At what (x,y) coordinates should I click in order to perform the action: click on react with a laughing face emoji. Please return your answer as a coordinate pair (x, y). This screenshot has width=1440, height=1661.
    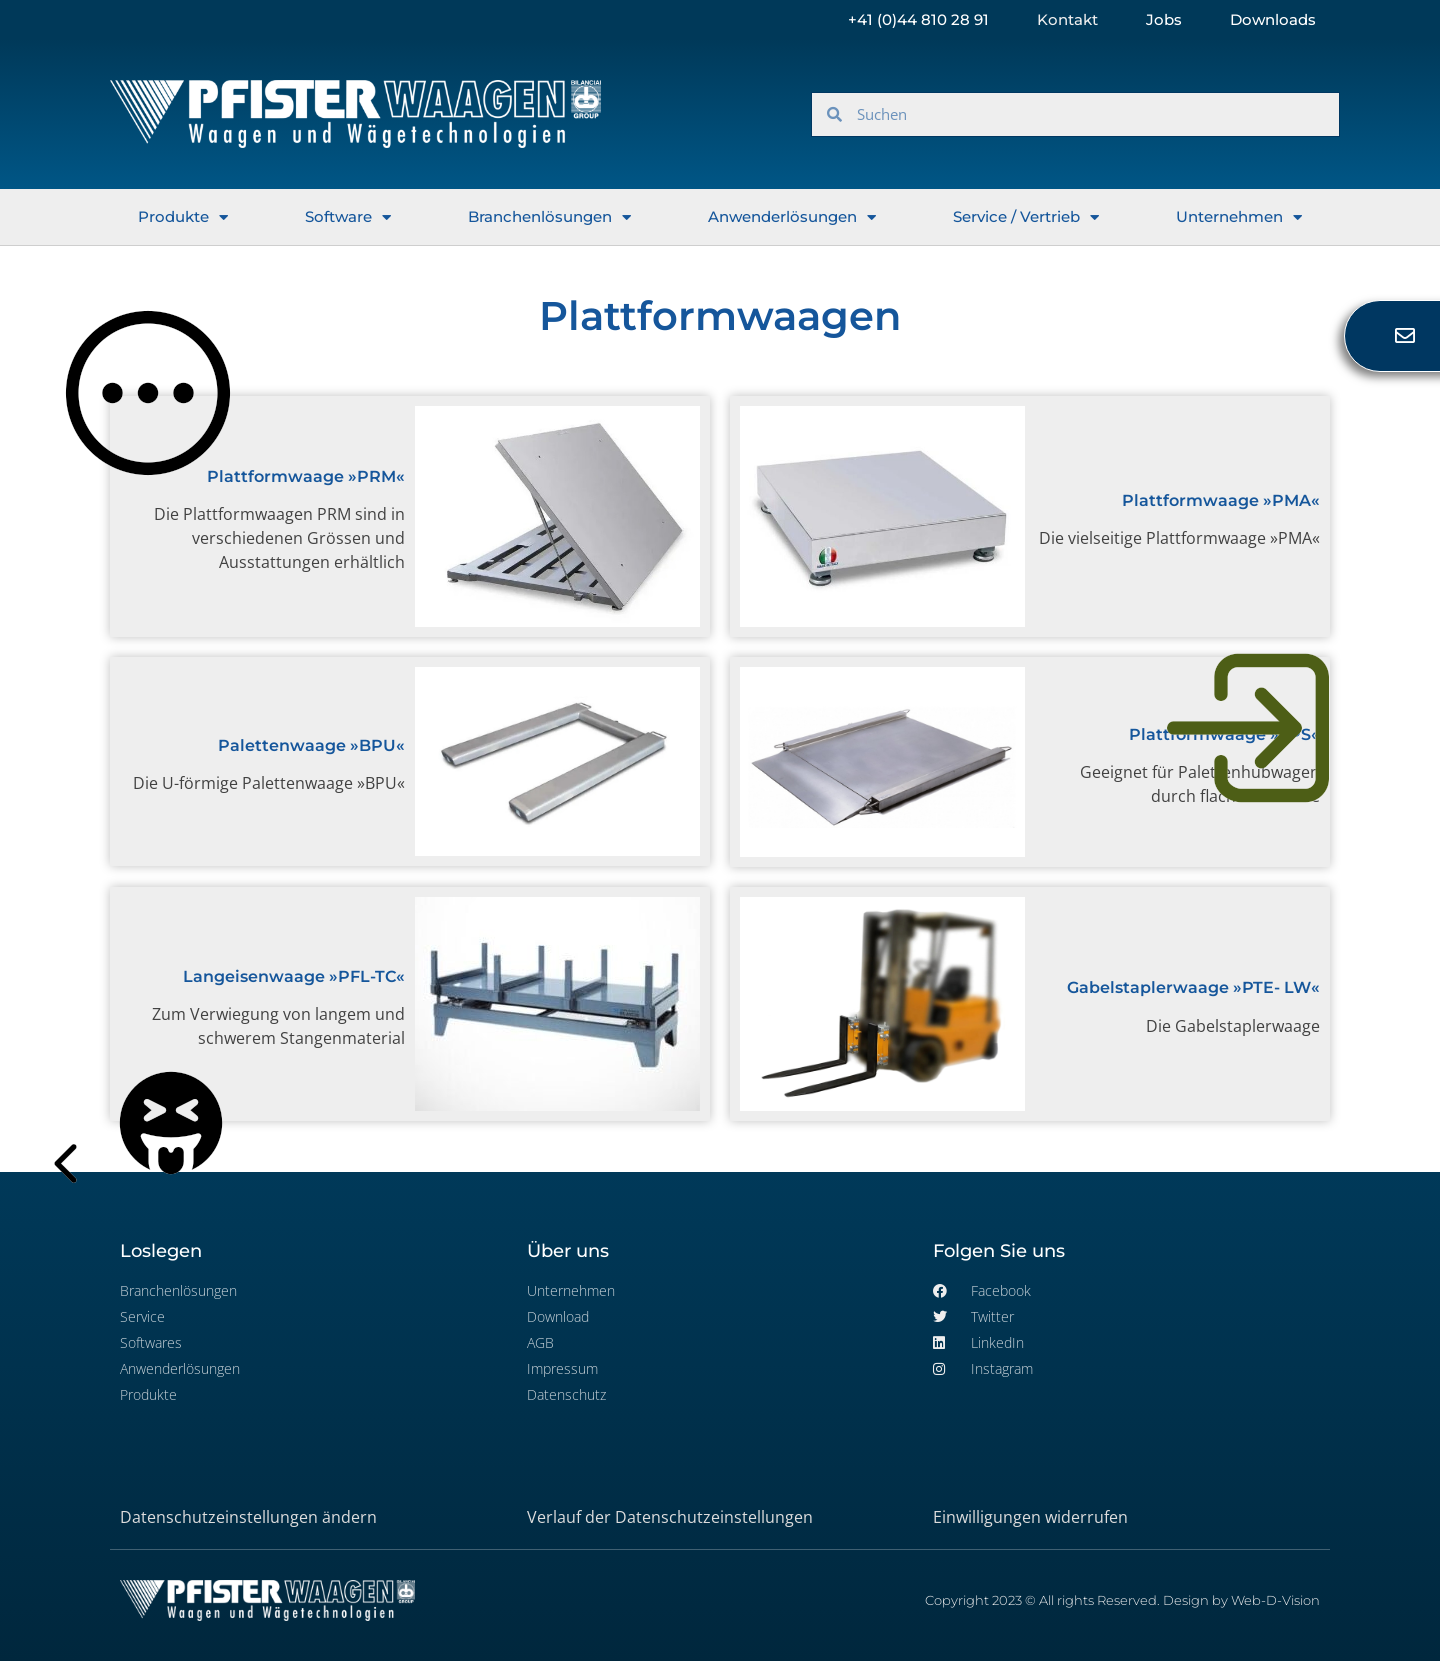
    Looking at the image, I should click on (171, 1123).